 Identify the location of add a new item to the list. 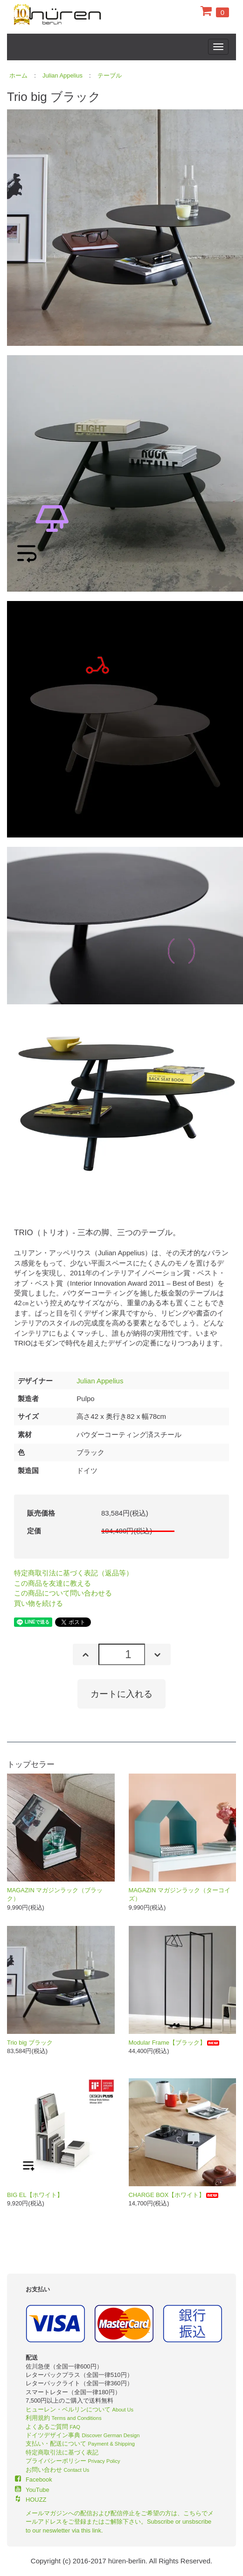
(28, 2165).